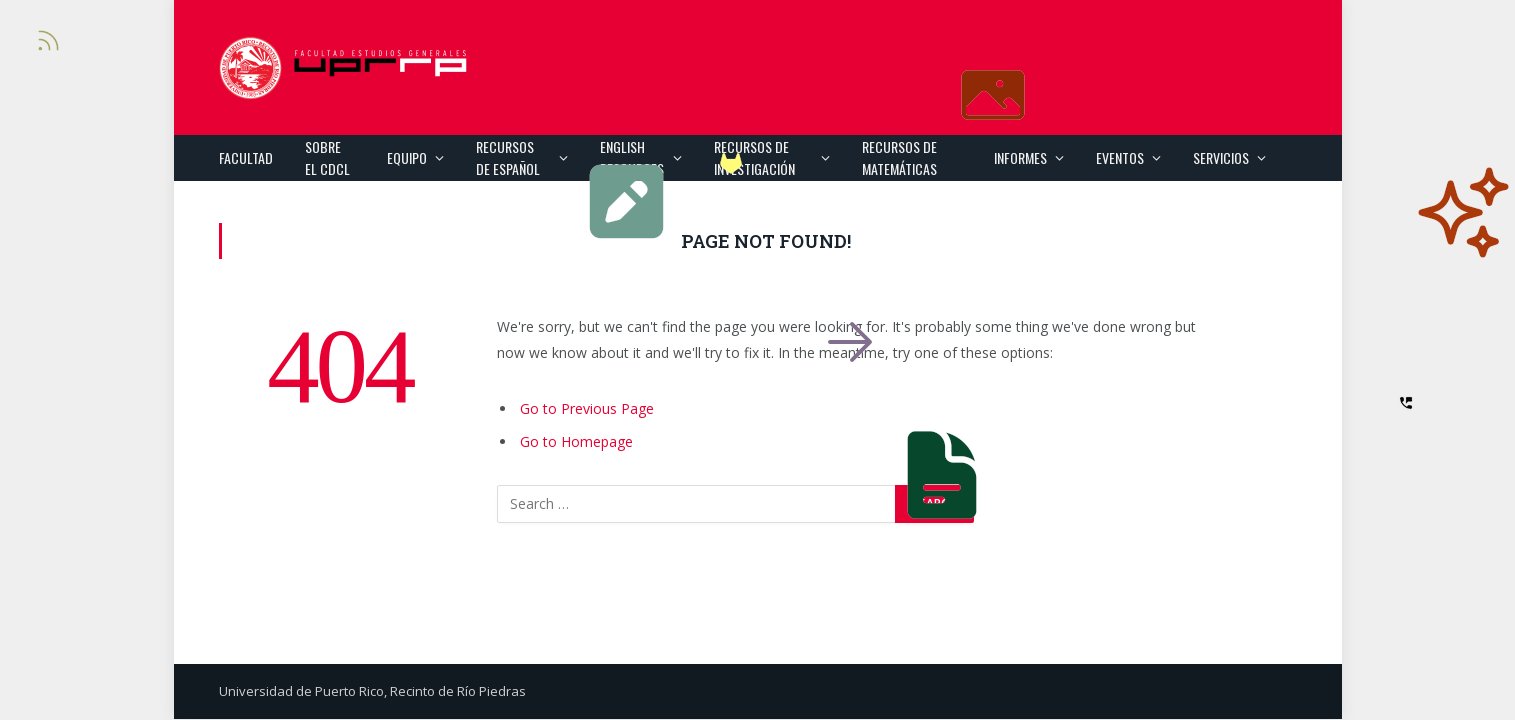 This screenshot has width=1515, height=720. I want to click on view document details, so click(942, 475).